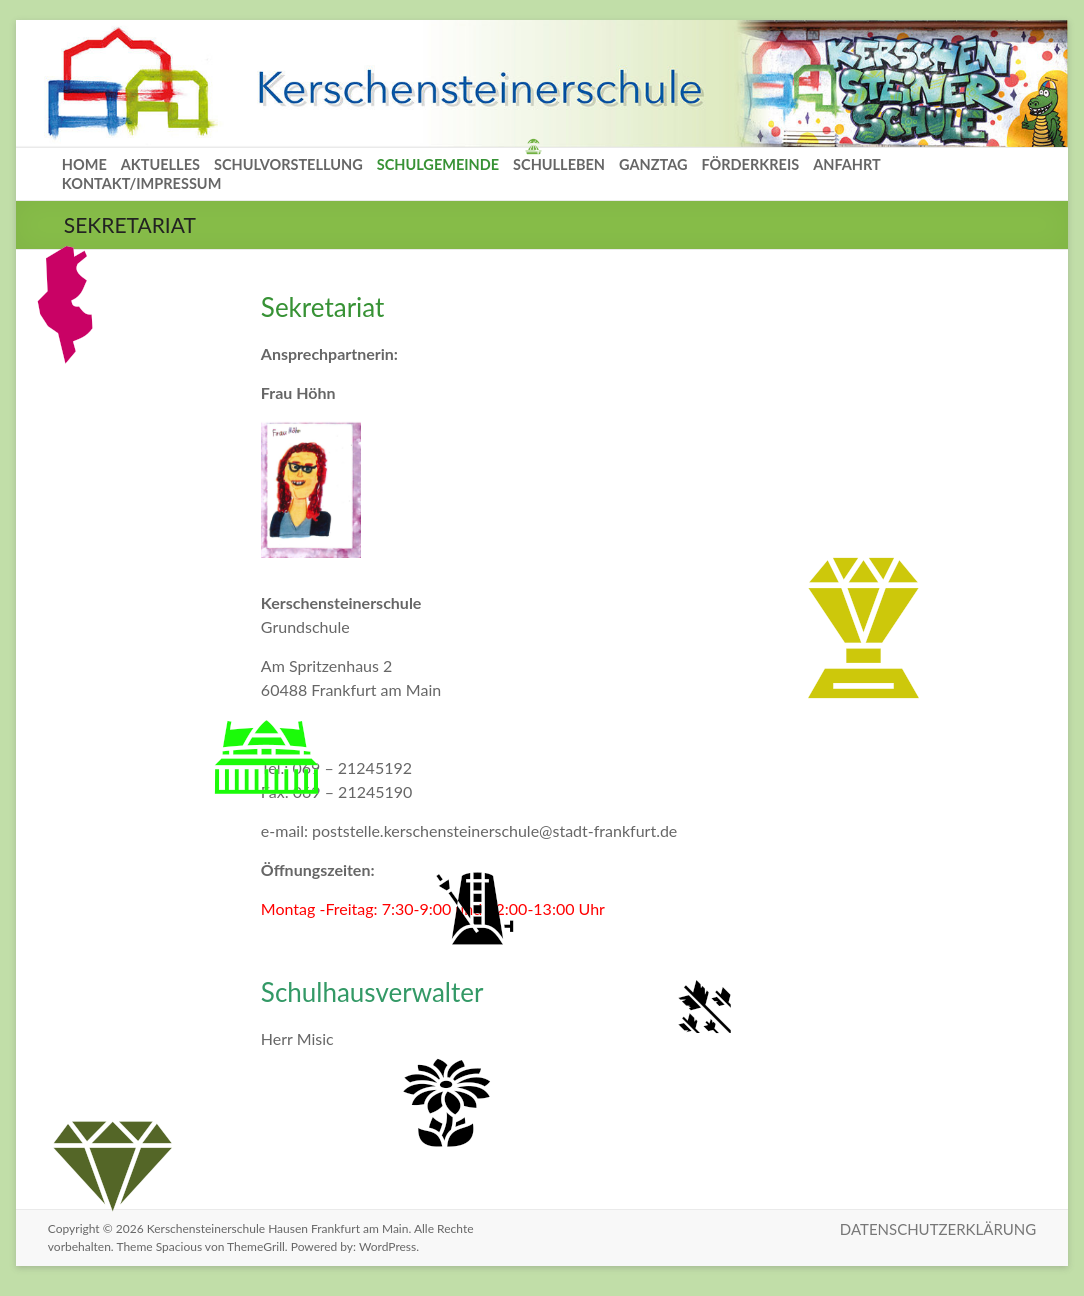 The height and width of the screenshot is (1296, 1084). What do you see at coordinates (704, 1006) in the screenshot?
I see `launch multiple projectiles or arrows` at bounding box center [704, 1006].